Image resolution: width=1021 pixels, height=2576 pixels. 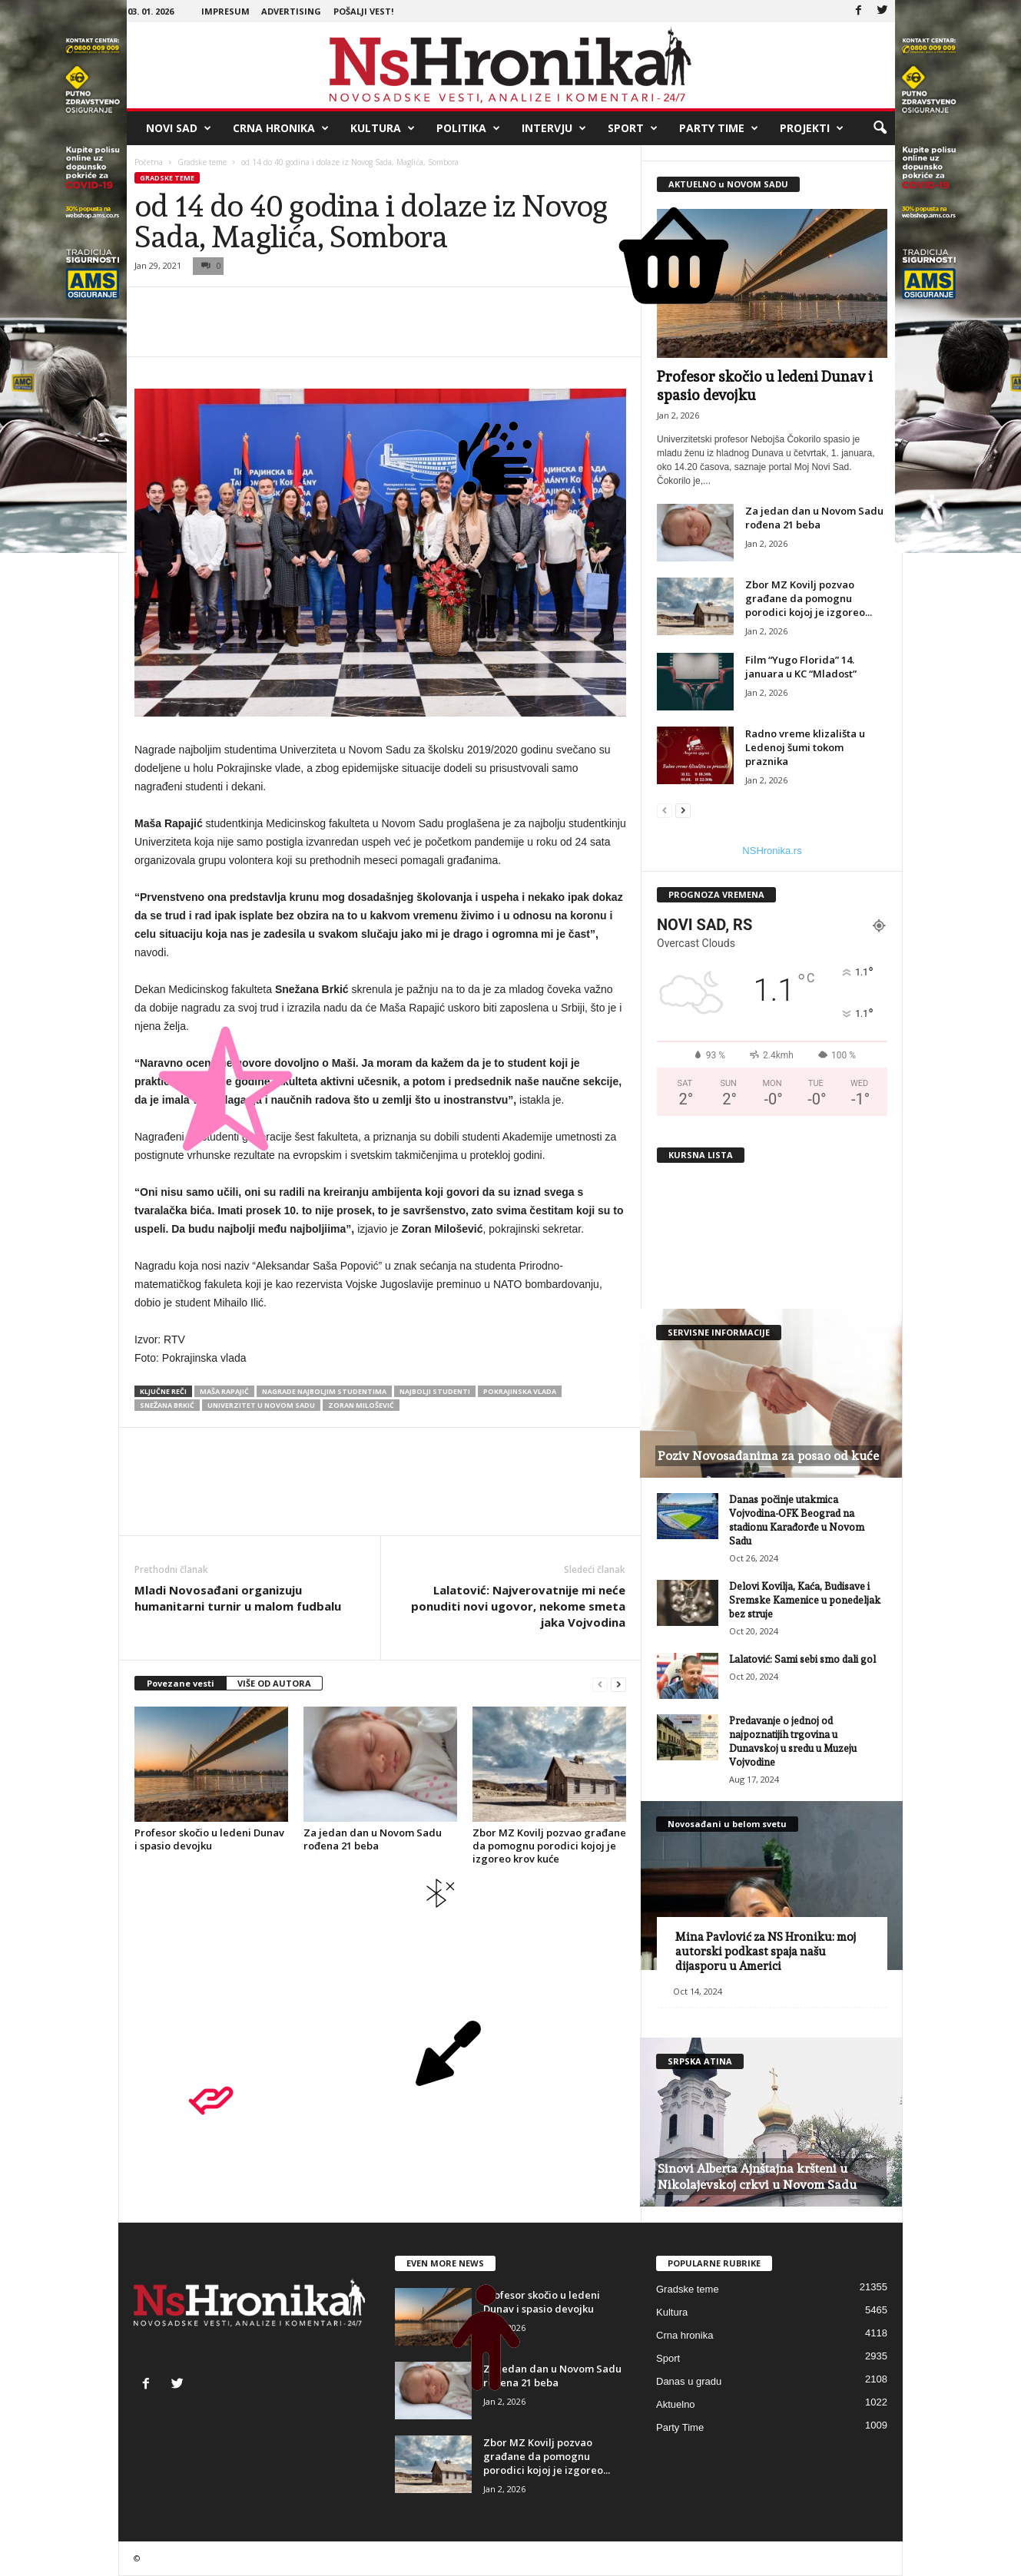 What do you see at coordinates (439, 1893) in the screenshot?
I see `bluetooth connection disabled` at bounding box center [439, 1893].